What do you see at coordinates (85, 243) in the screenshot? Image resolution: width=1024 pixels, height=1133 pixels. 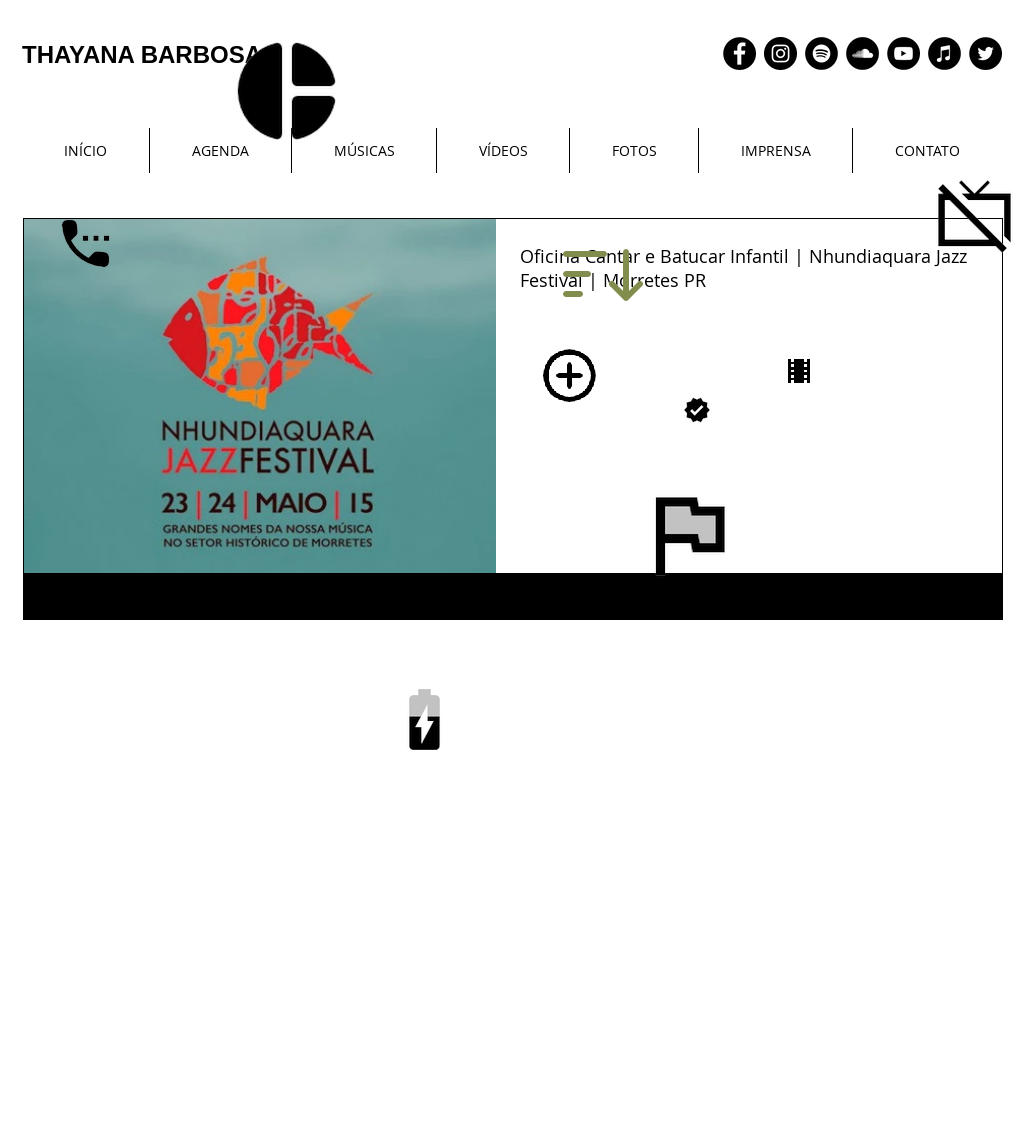 I see `access phone or call settings` at bounding box center [85, 243].